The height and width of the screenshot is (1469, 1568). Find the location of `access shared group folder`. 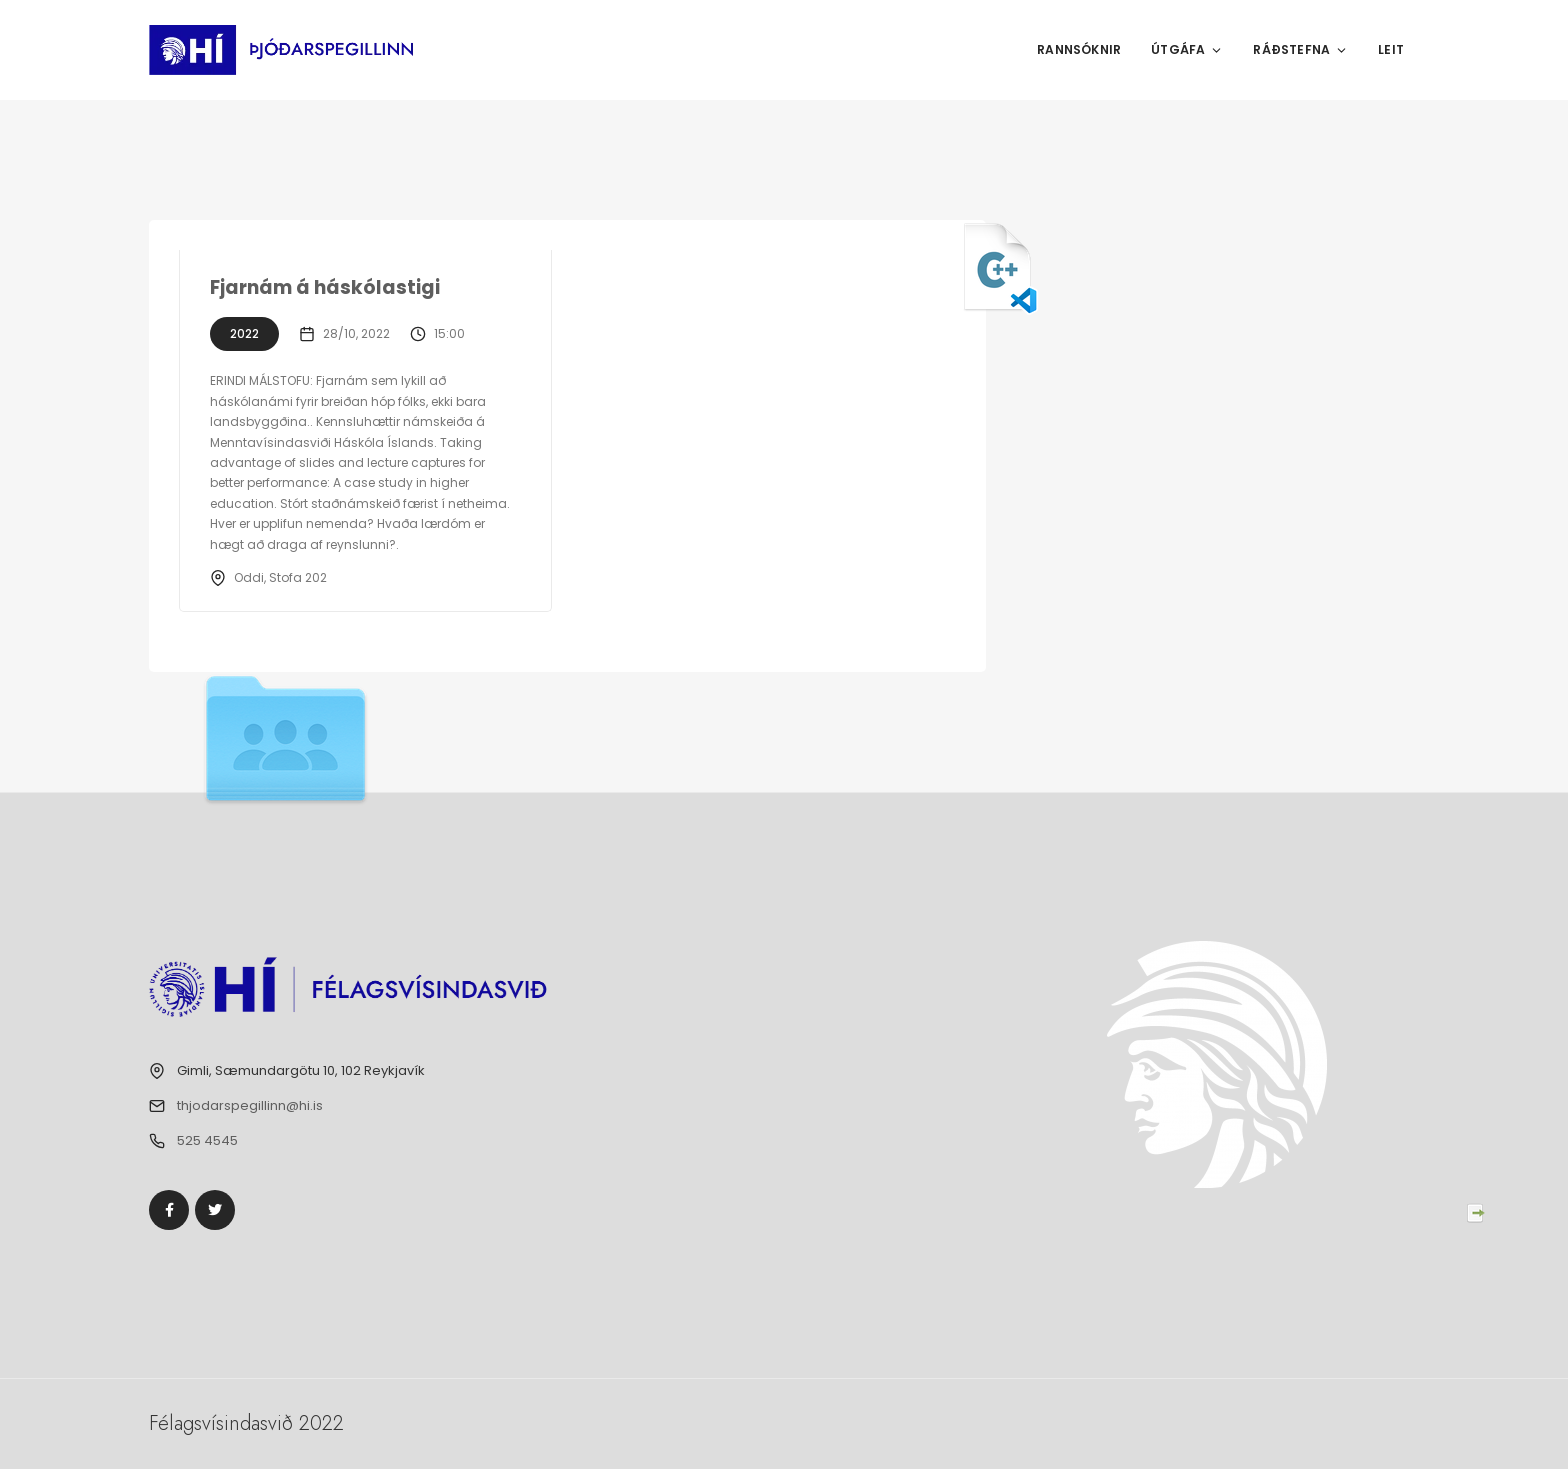

access shared group folder is located at coordinates (285, 738).